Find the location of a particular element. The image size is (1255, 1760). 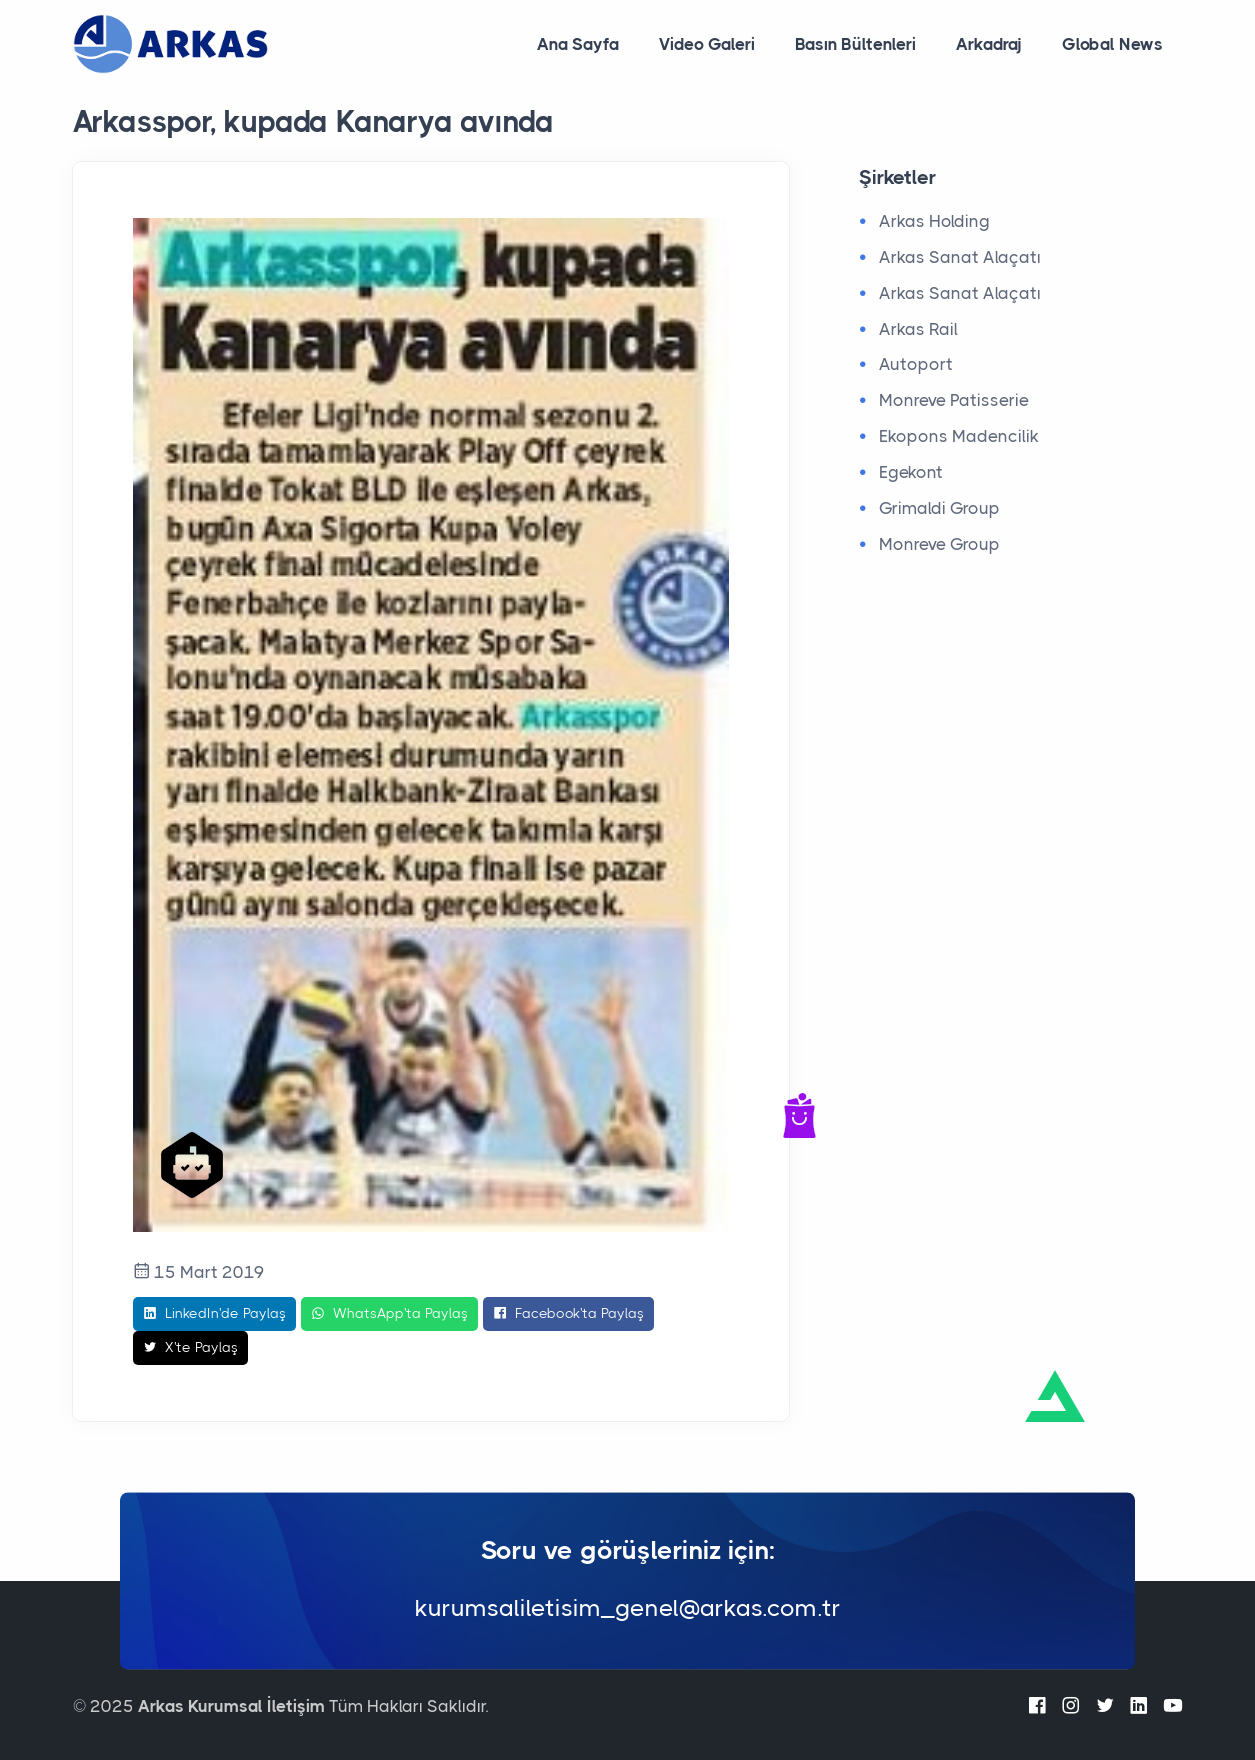

GitHub Dependabot automated dependency updates is located at coordinates (192, 1165).